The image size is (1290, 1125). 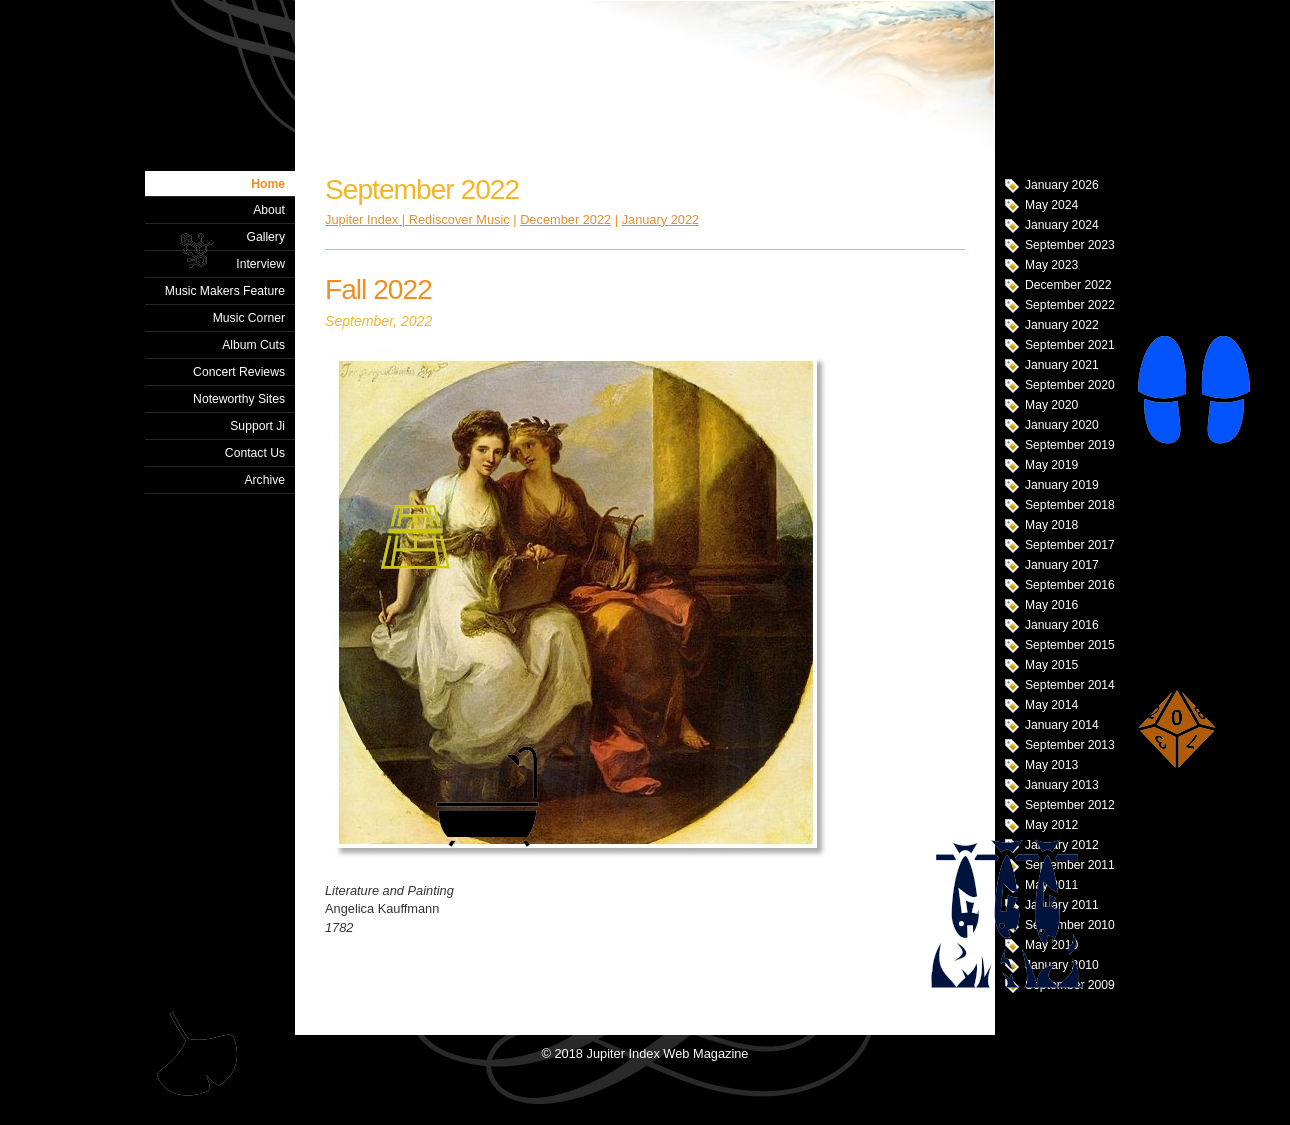 I want to click on nature or botanical category indicator, so click(x=197, y=1054).